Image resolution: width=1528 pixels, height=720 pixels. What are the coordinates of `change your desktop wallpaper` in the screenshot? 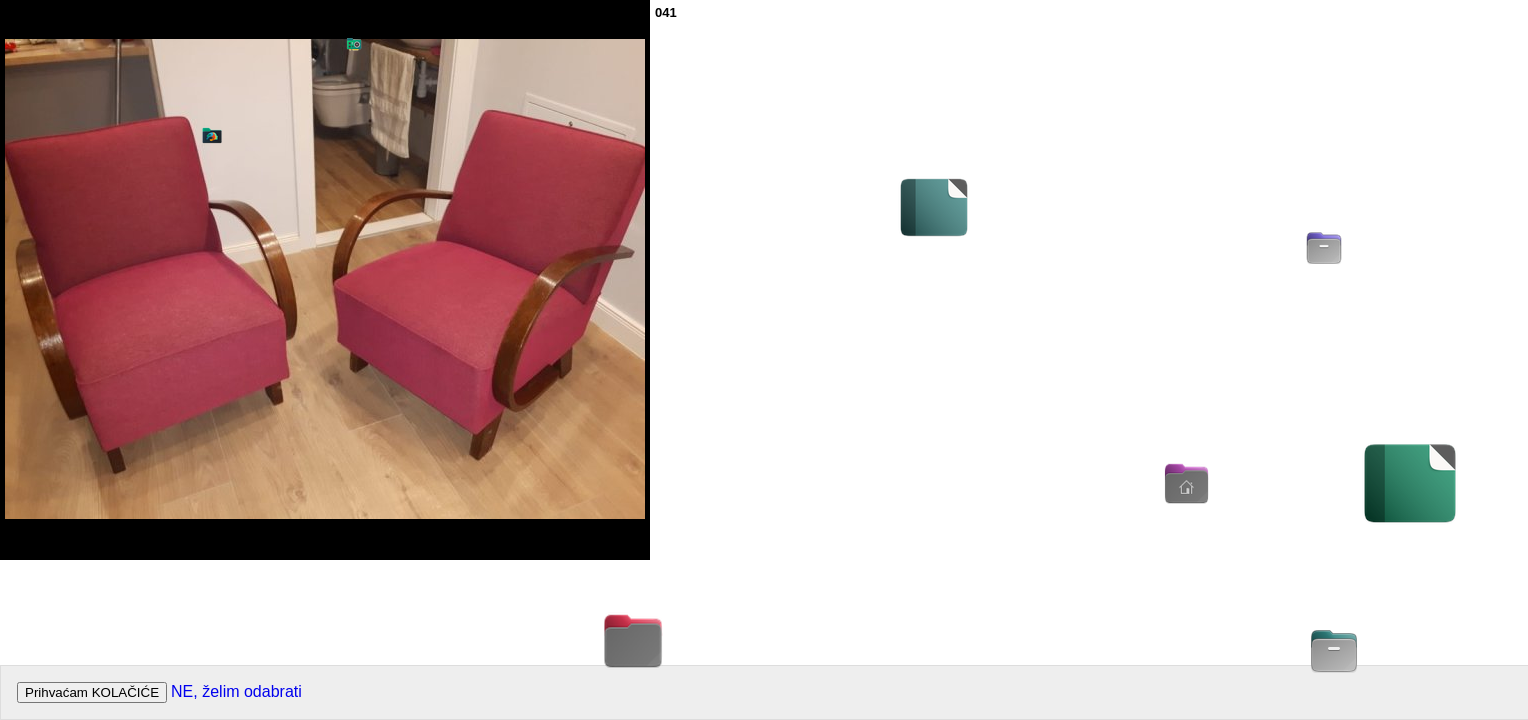 It's located at (1410, 480).